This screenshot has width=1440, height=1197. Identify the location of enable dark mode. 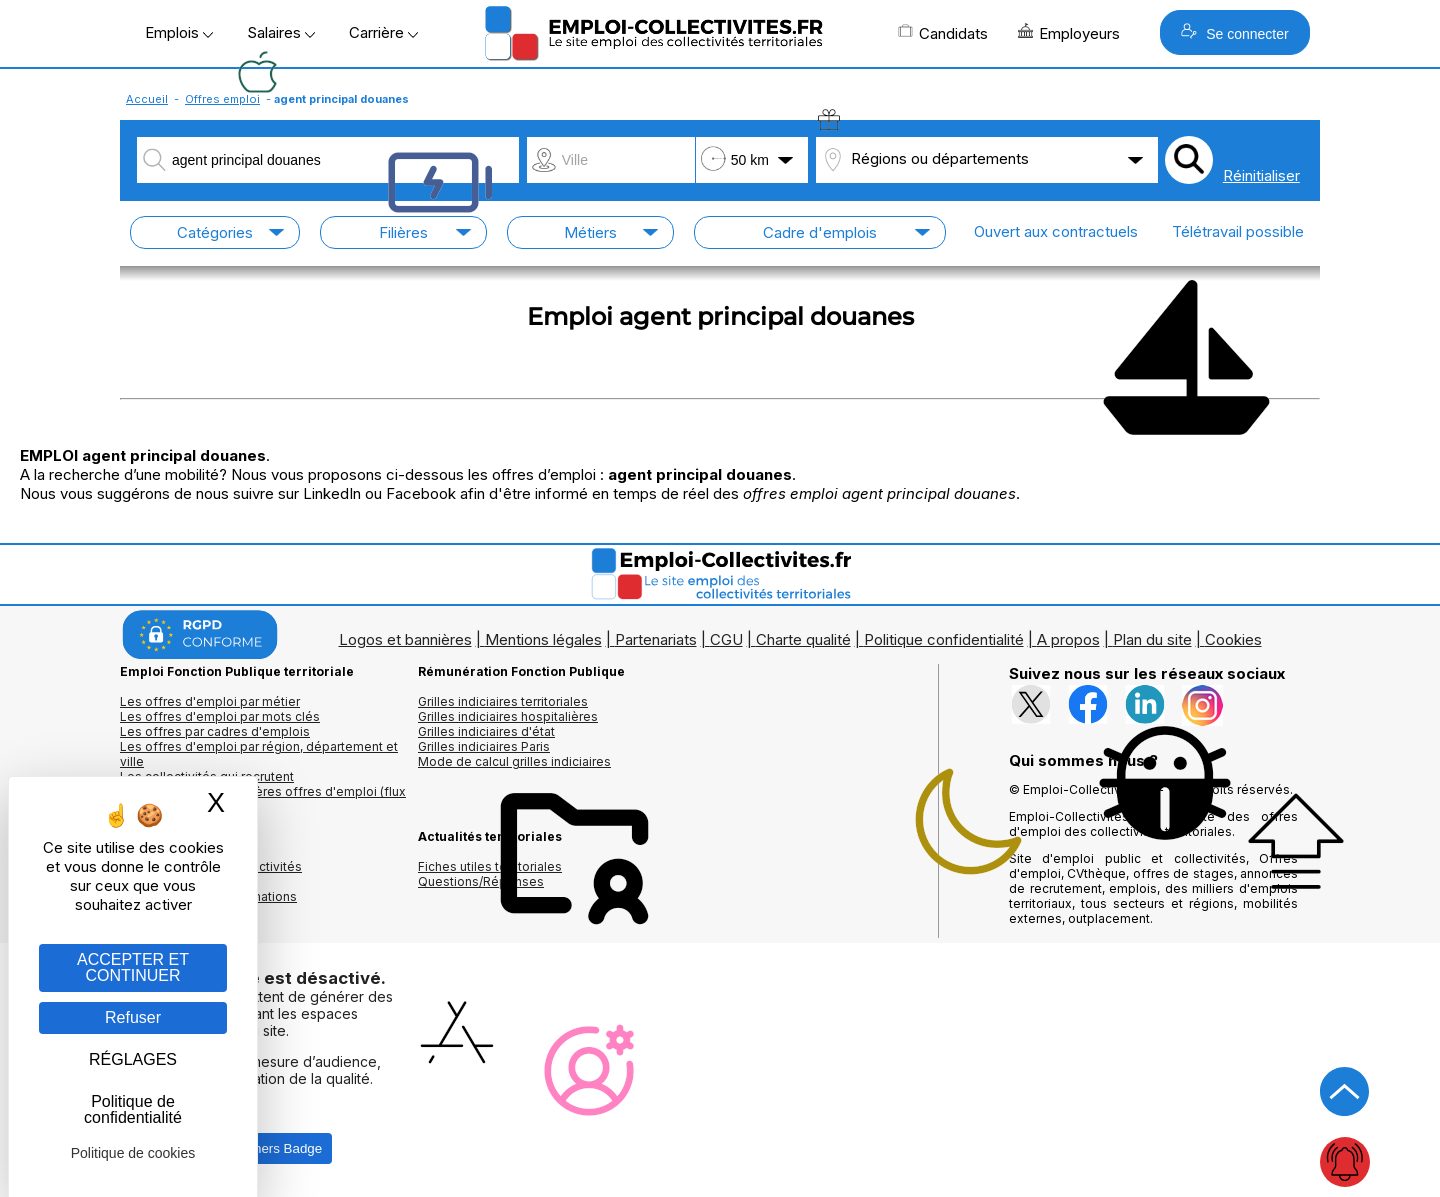
(968, 821).